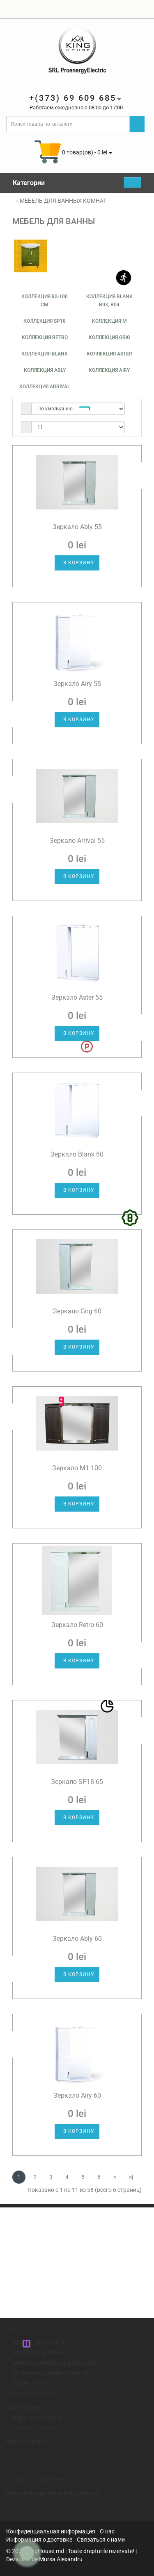  What do you see at coordinates (124, 278) in the screenshot?
I see `start running or jogging activity` at bounding box center [124, 278].